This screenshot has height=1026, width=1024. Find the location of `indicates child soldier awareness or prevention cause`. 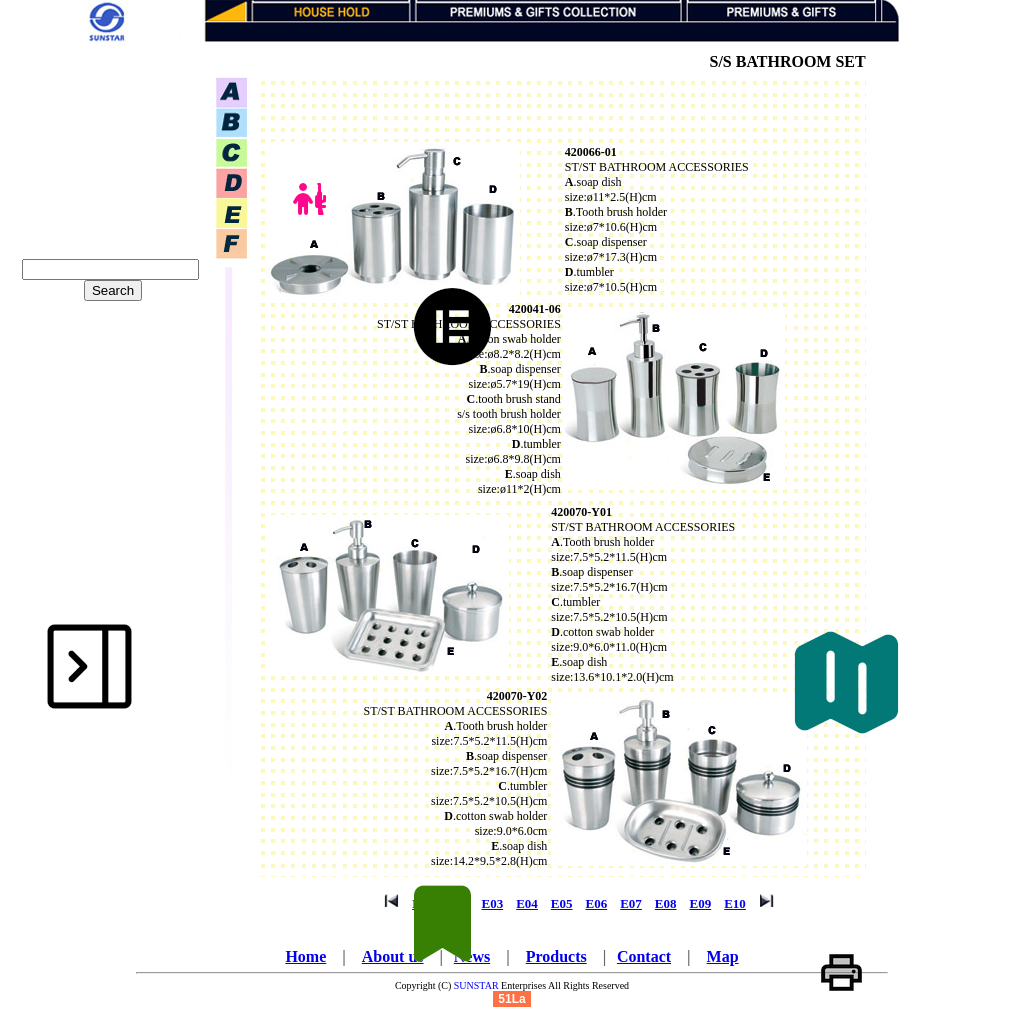

indicates child soldier awareness or prevention cause is located at coordinates (310, 199).